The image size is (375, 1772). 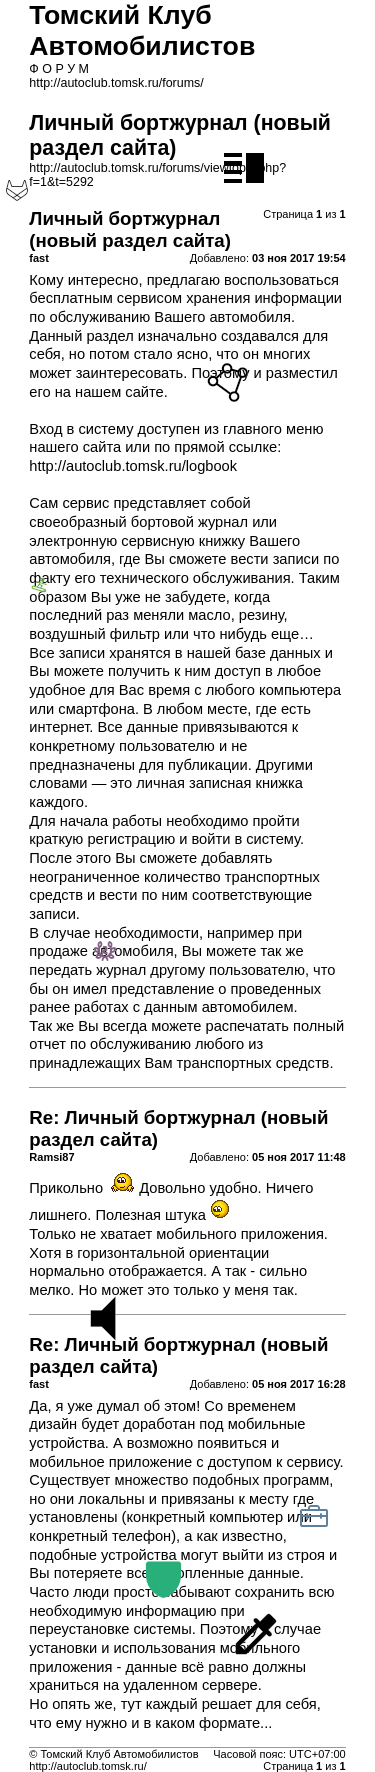 I want to click on security or protection status indicator, so click(x=163, y=1577).